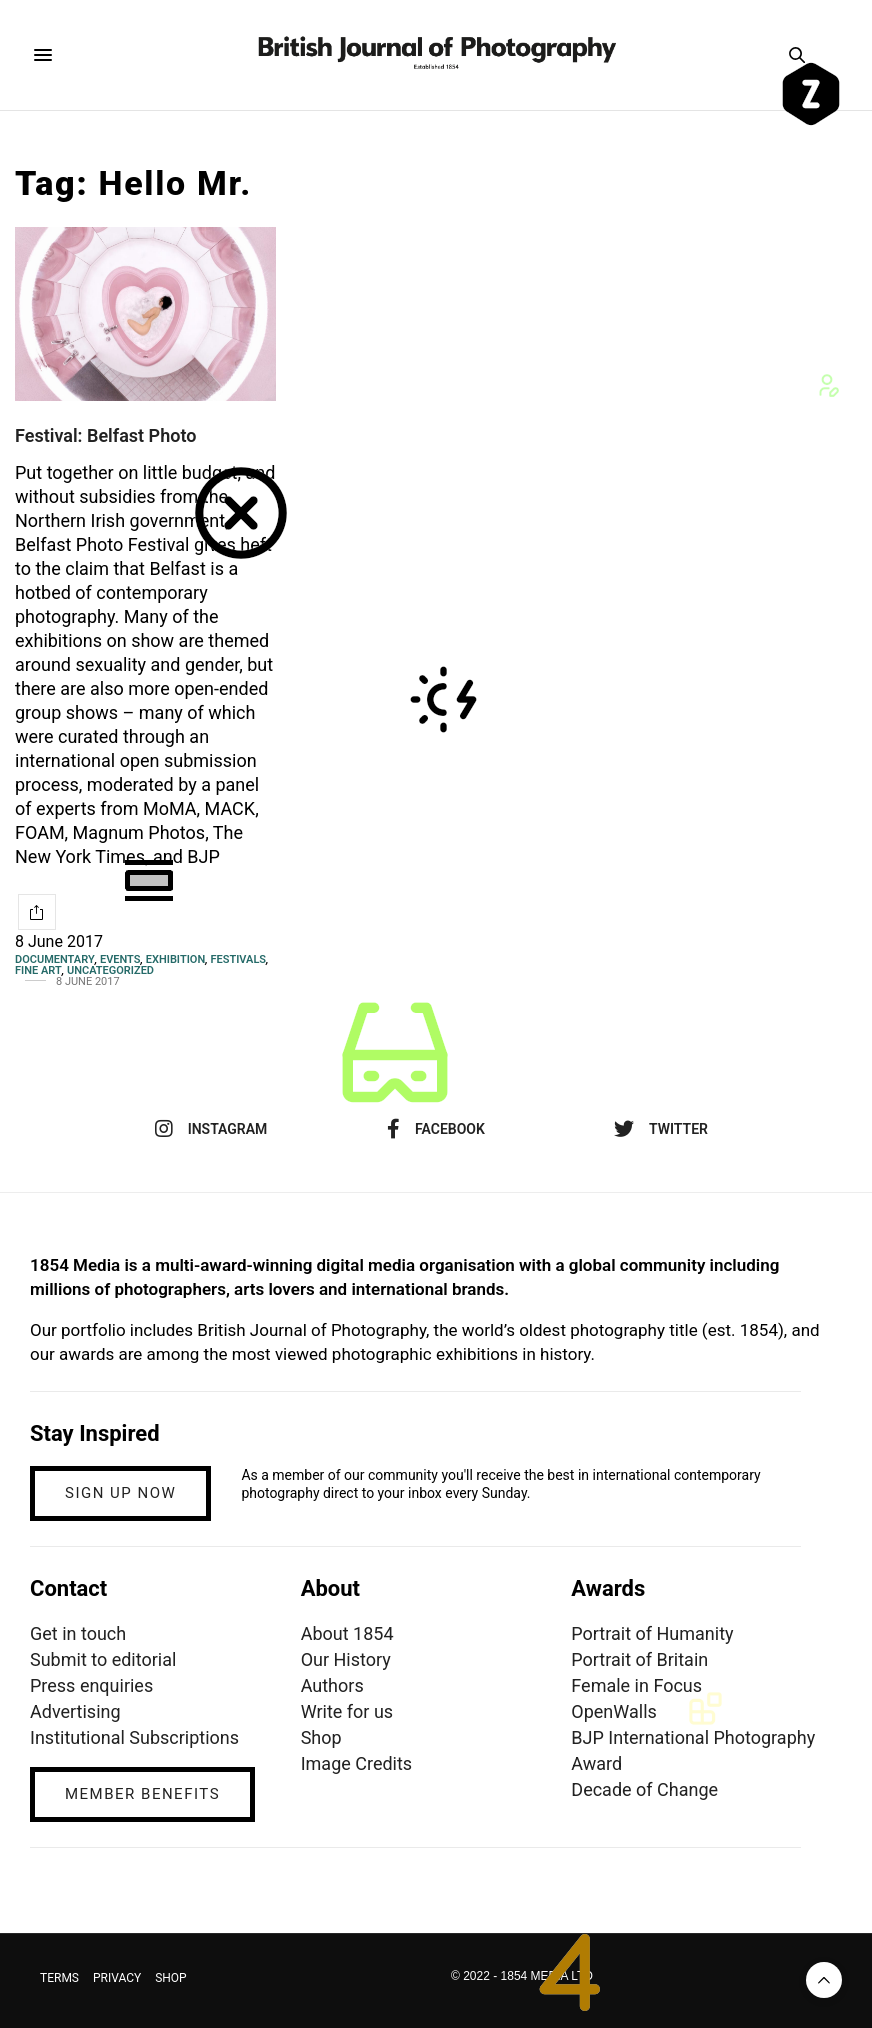 The image size is (872, 2028). What do you see at coordinates (443, 699) in the screenshot?
I see `solar power or solar energy settings` at bounding box center [443, 699].